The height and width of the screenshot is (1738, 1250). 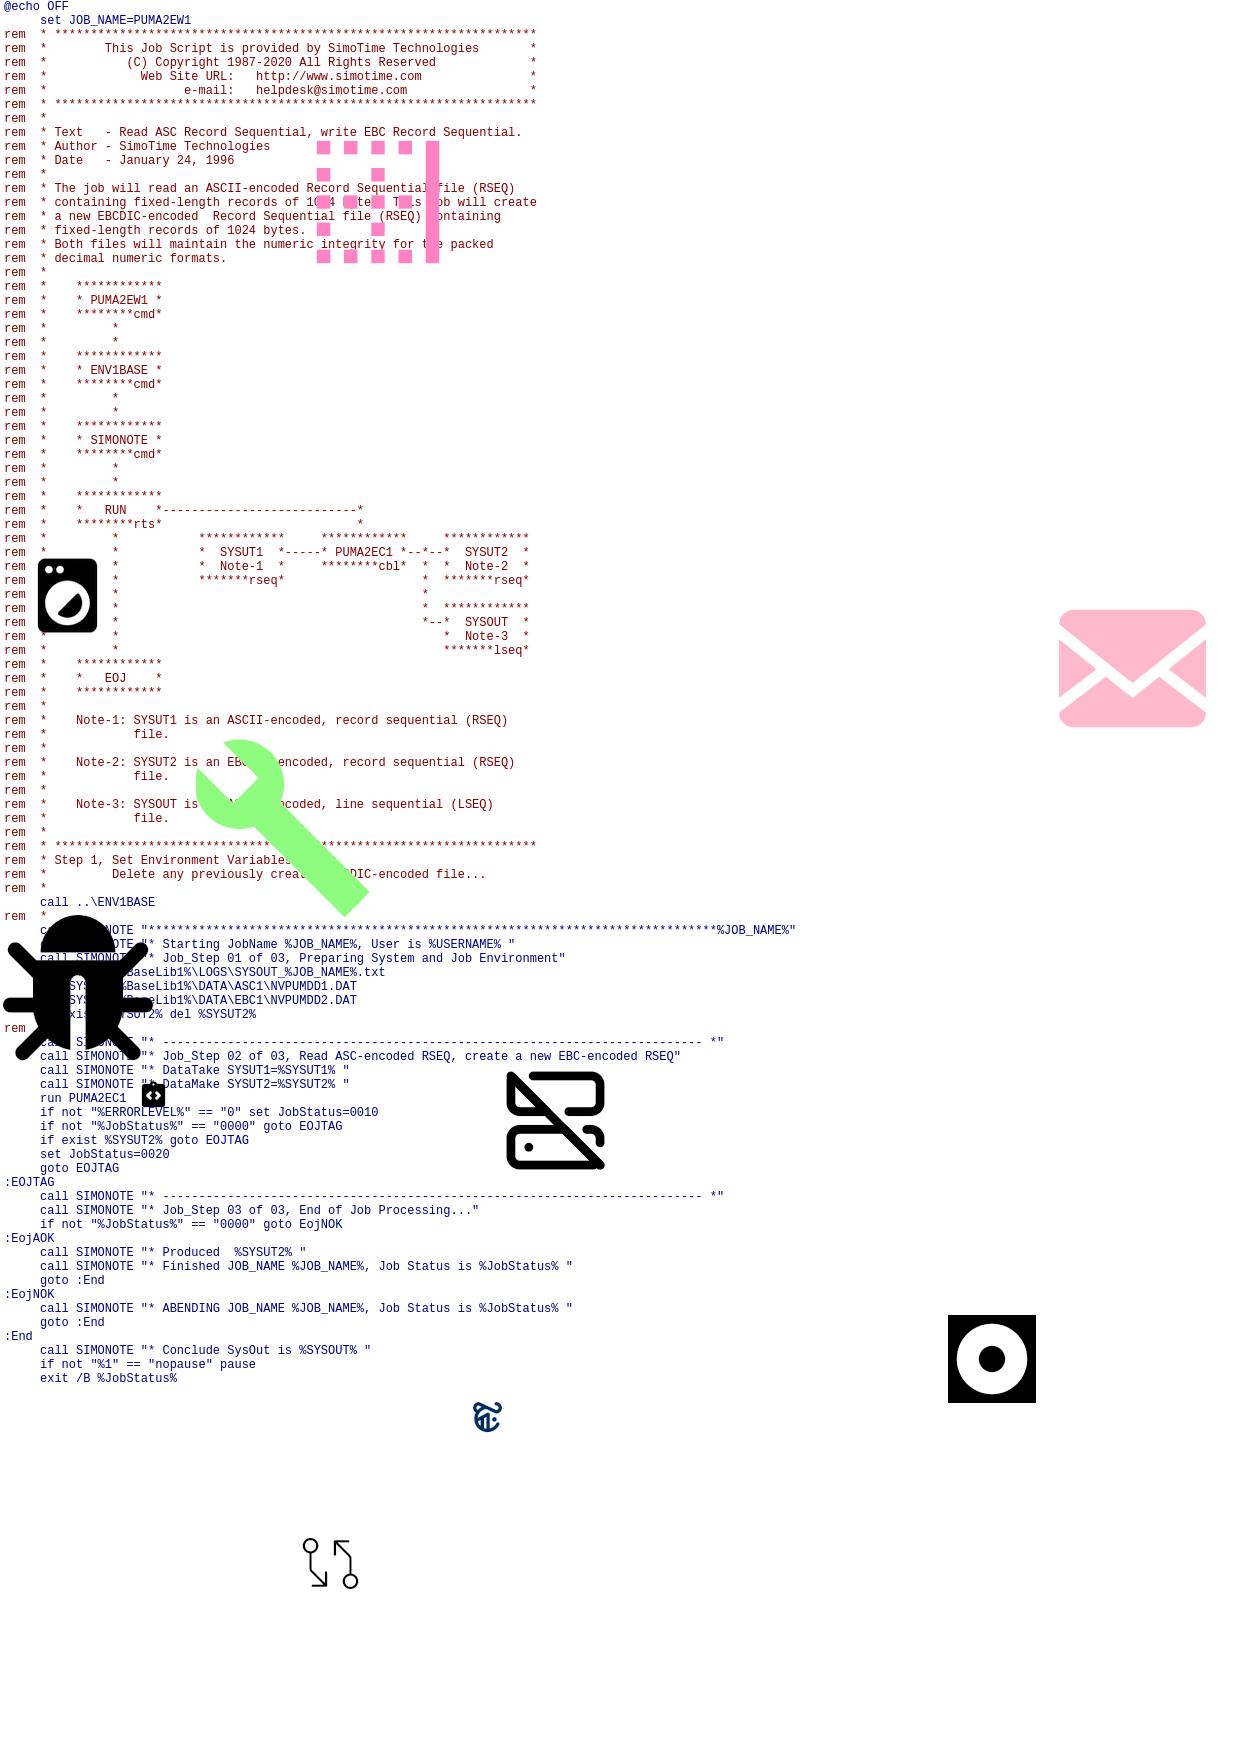 What do you see at coordinates (153, 1095) in the screenshot?
I see `view integration code or instructions` at bounding box center [153, 1095].